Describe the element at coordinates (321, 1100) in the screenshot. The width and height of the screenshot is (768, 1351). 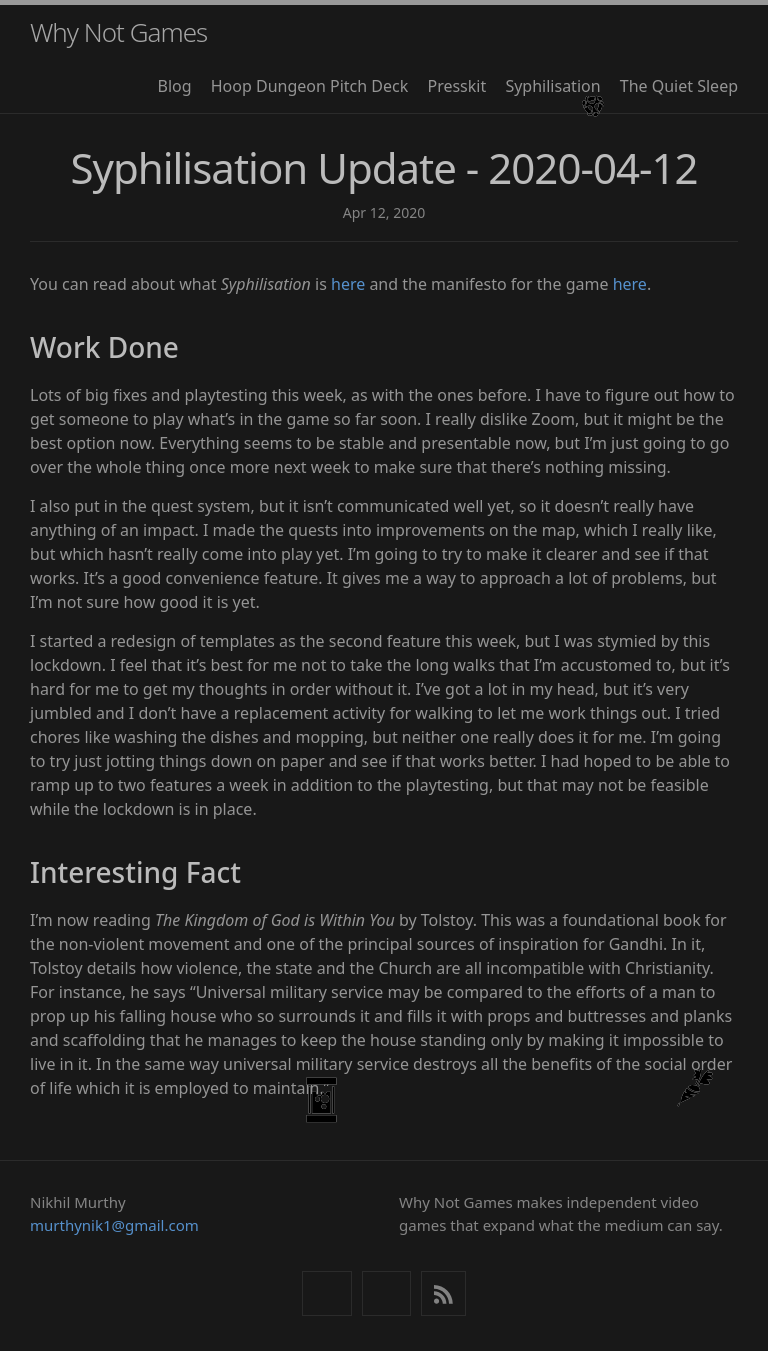
I see `view chemical storage or tank status` at that location.